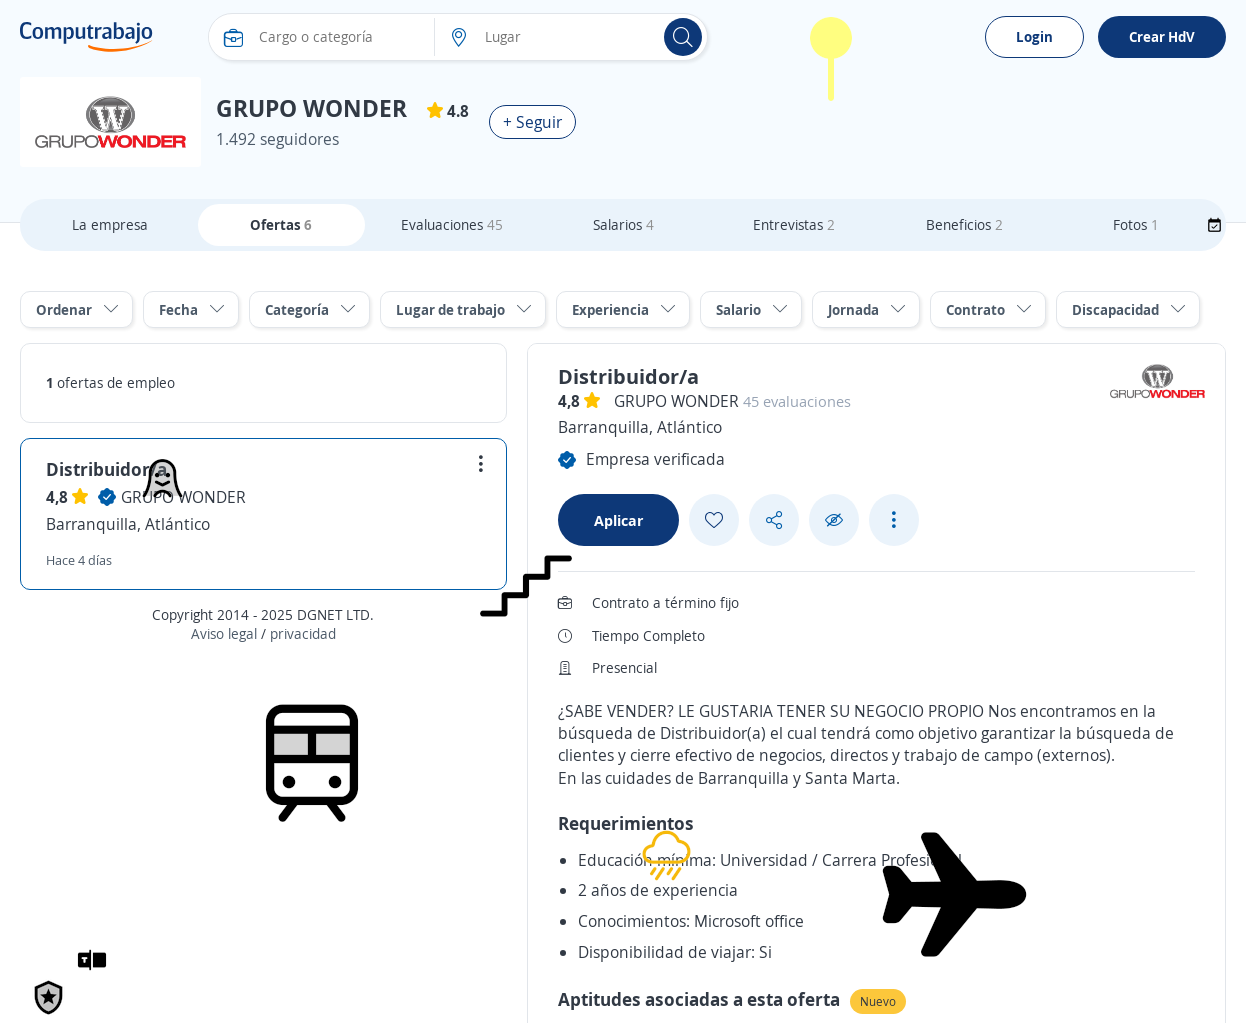 The height and width of the screenshot is (1023, 1246). What do you see at coordinates (831, 59) in the screenshot?
I see `mark a location on the map` at bounding box center [831, 59].